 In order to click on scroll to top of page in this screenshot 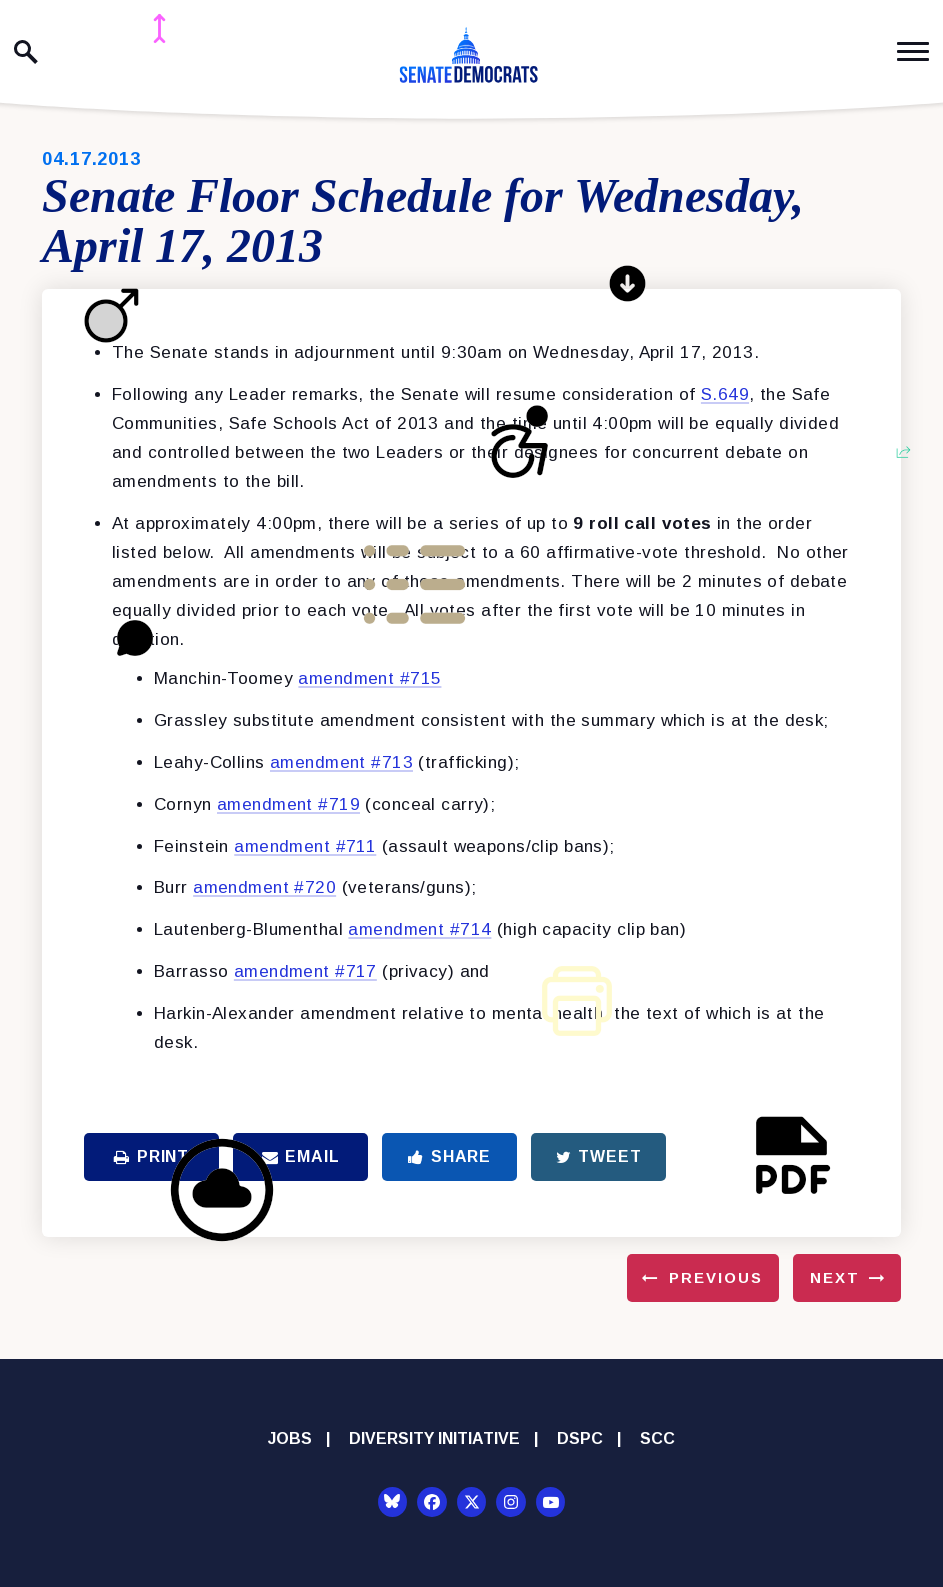, I will do `click(159, 28)`.